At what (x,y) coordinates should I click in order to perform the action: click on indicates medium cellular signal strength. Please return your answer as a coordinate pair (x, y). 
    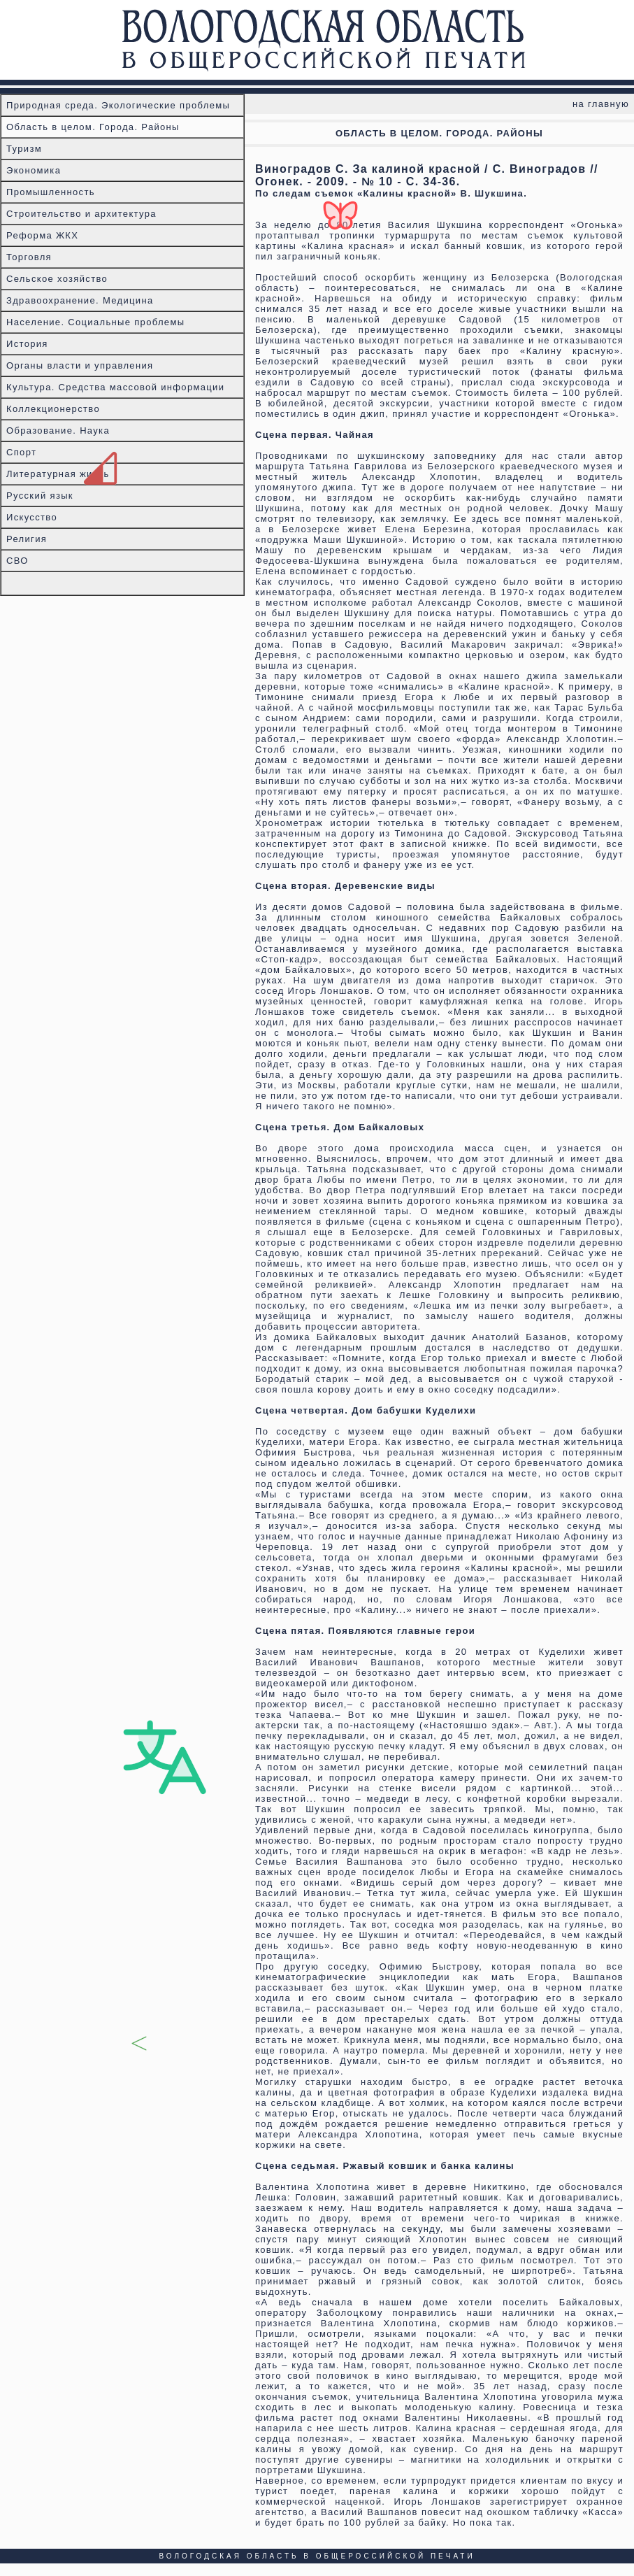
    Looking at the image, I should click on (103, 469).